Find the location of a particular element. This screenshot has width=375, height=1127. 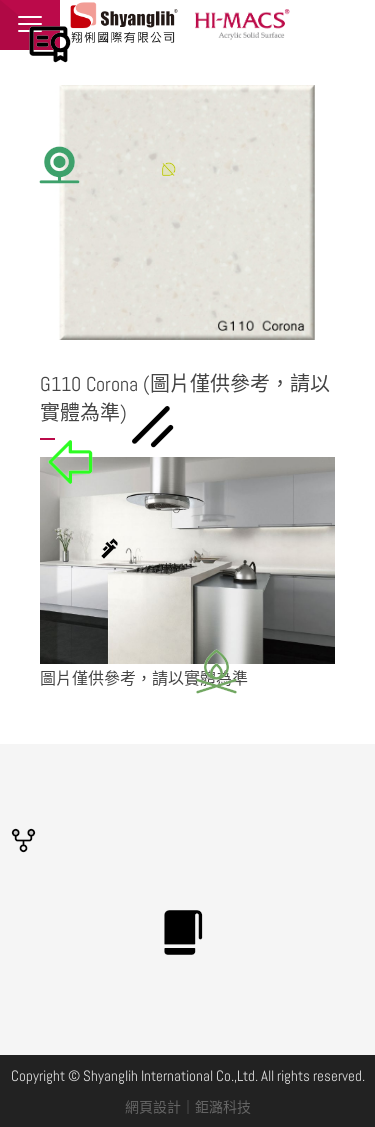

view your certificates or credentials is located at coordinates (48, 42).